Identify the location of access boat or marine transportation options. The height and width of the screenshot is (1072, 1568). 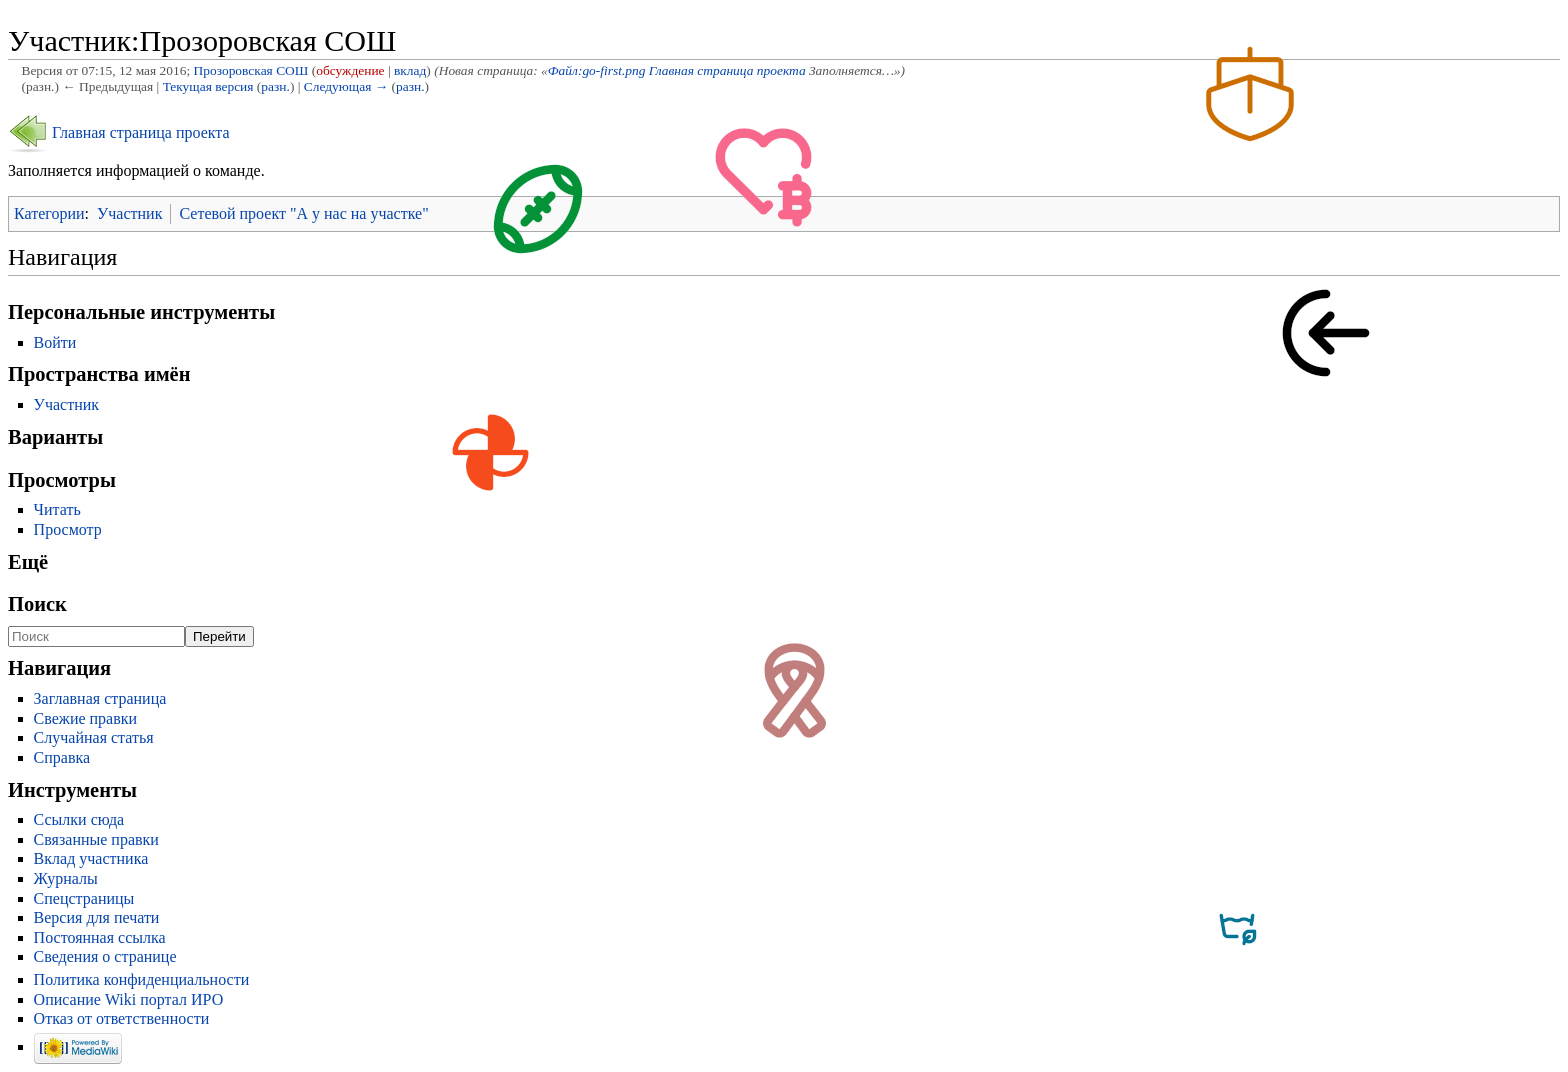
(1250, 94).